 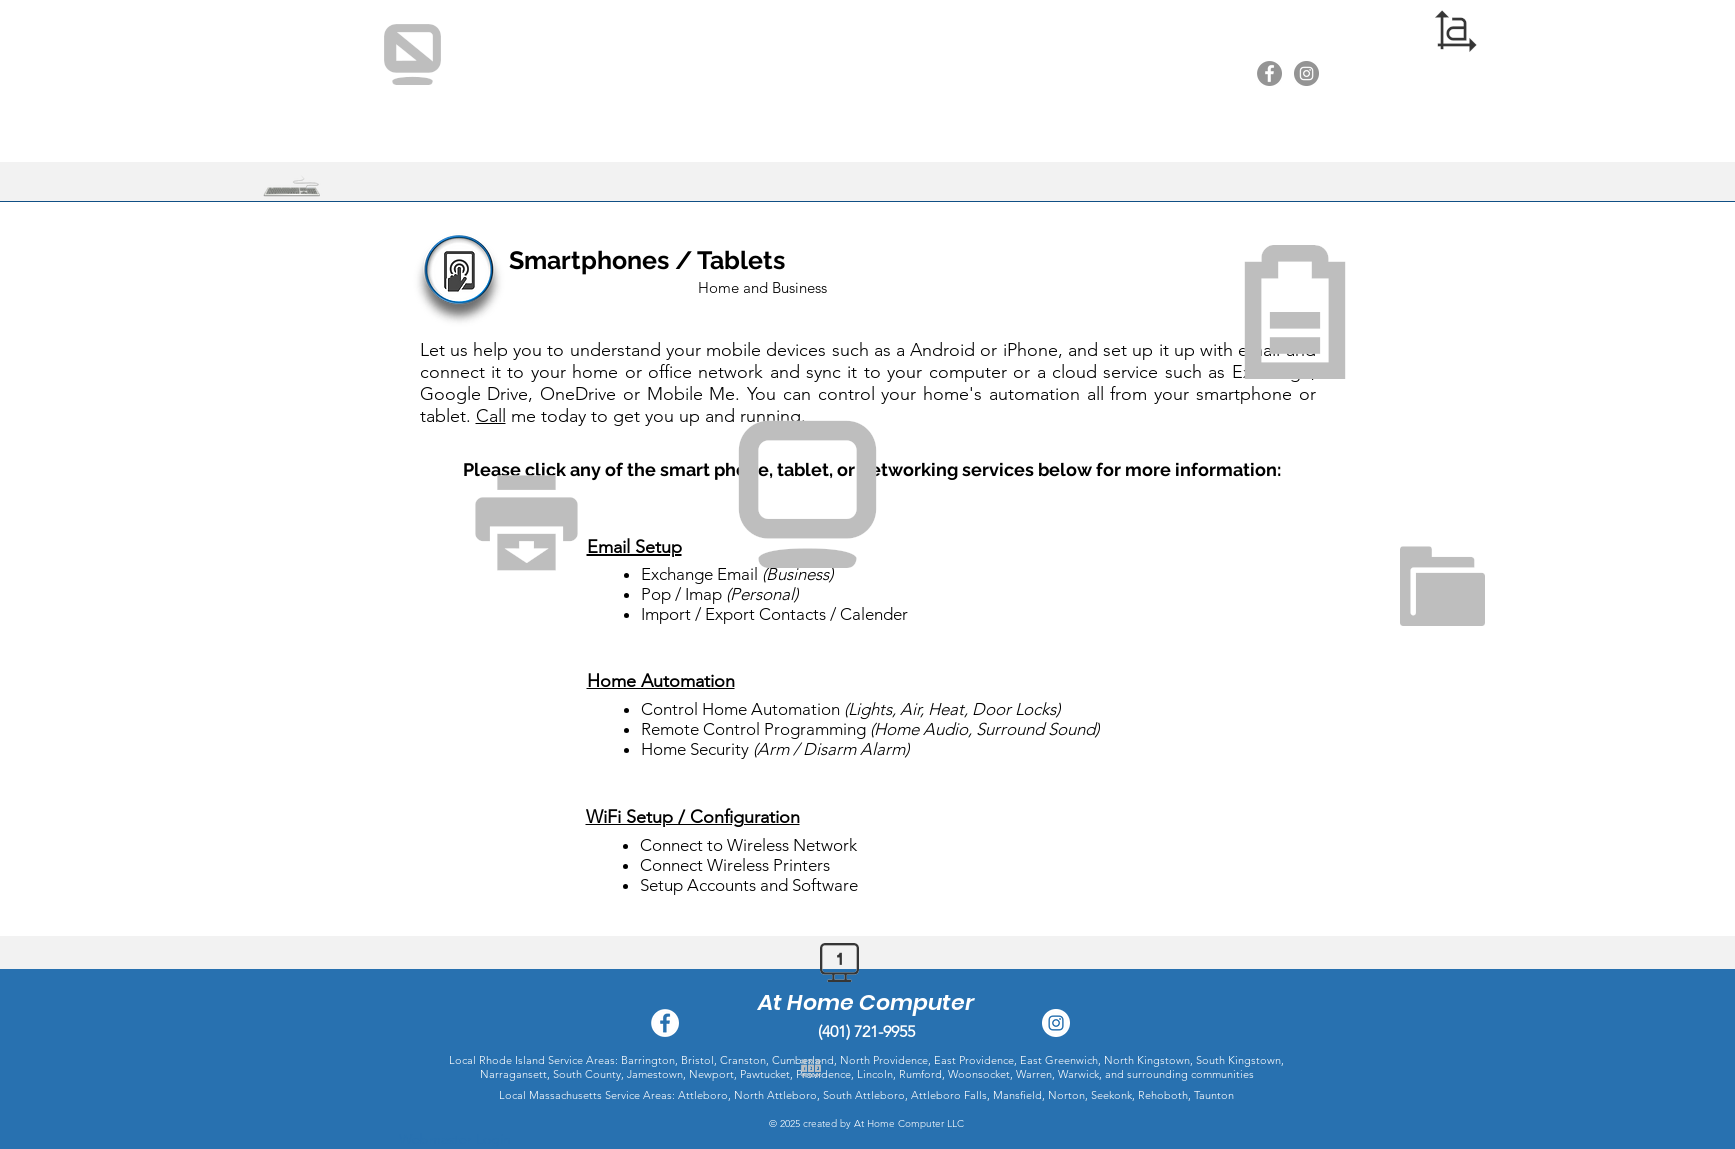 What do you see at coordinates (412, 52) in the screenshot?
I see `adjust display or monitor settings` at bounding box center [412, 52].